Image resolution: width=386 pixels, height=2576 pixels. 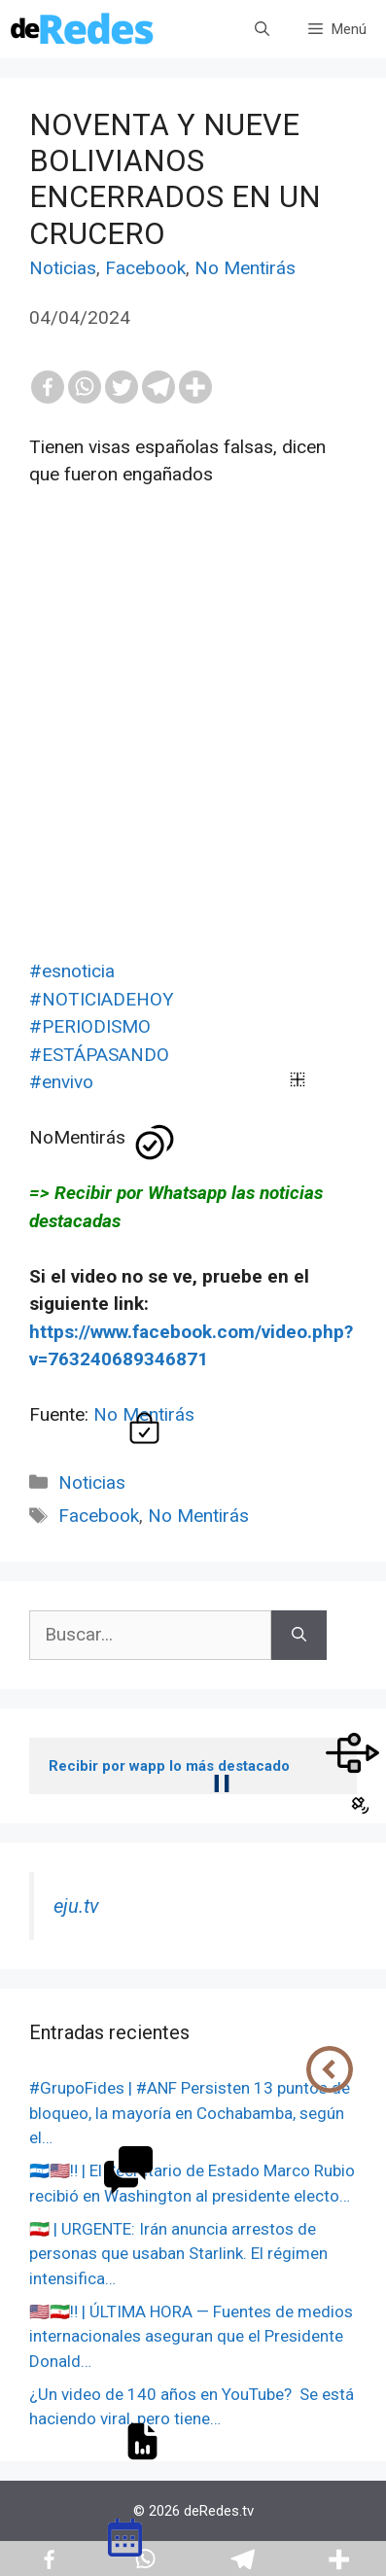 I want to click on view calendar or schedule, so click(x=124, y=2537).